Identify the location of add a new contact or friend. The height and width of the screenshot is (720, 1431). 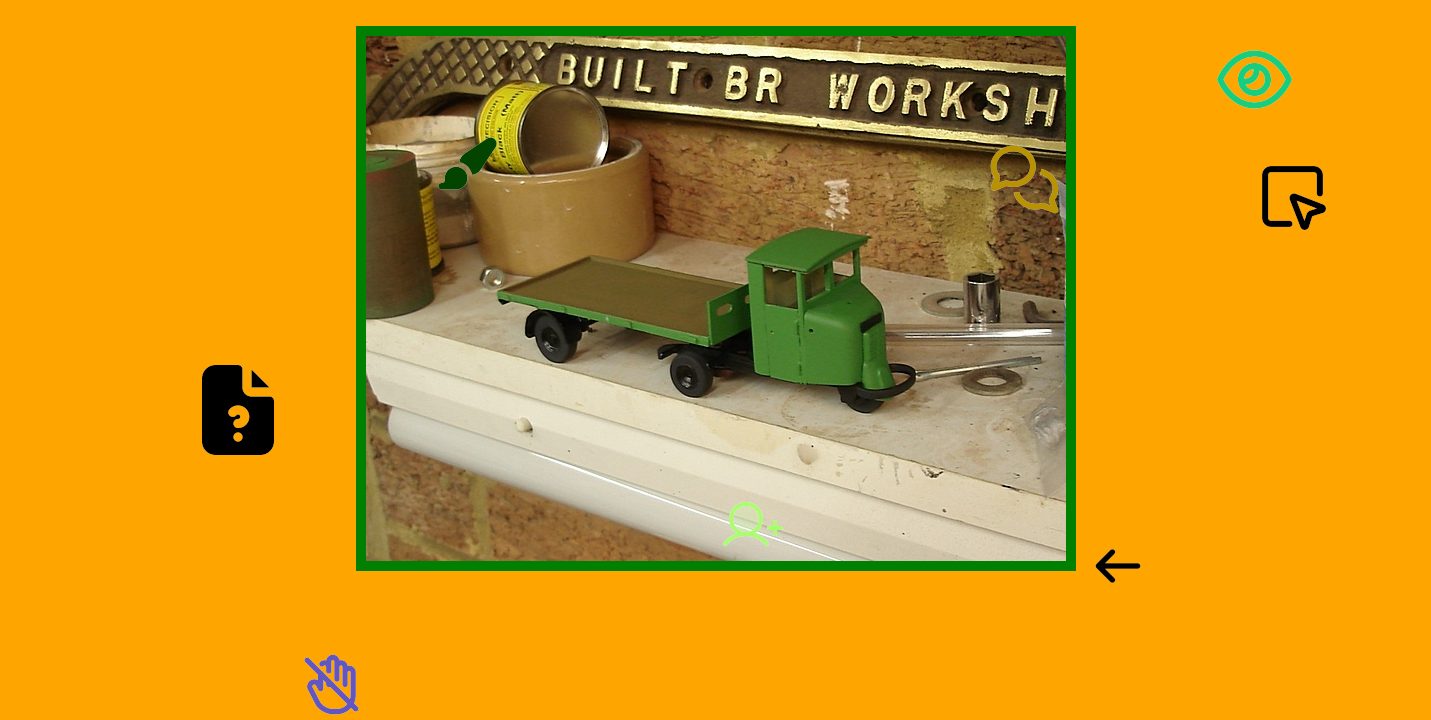
(751, 526).